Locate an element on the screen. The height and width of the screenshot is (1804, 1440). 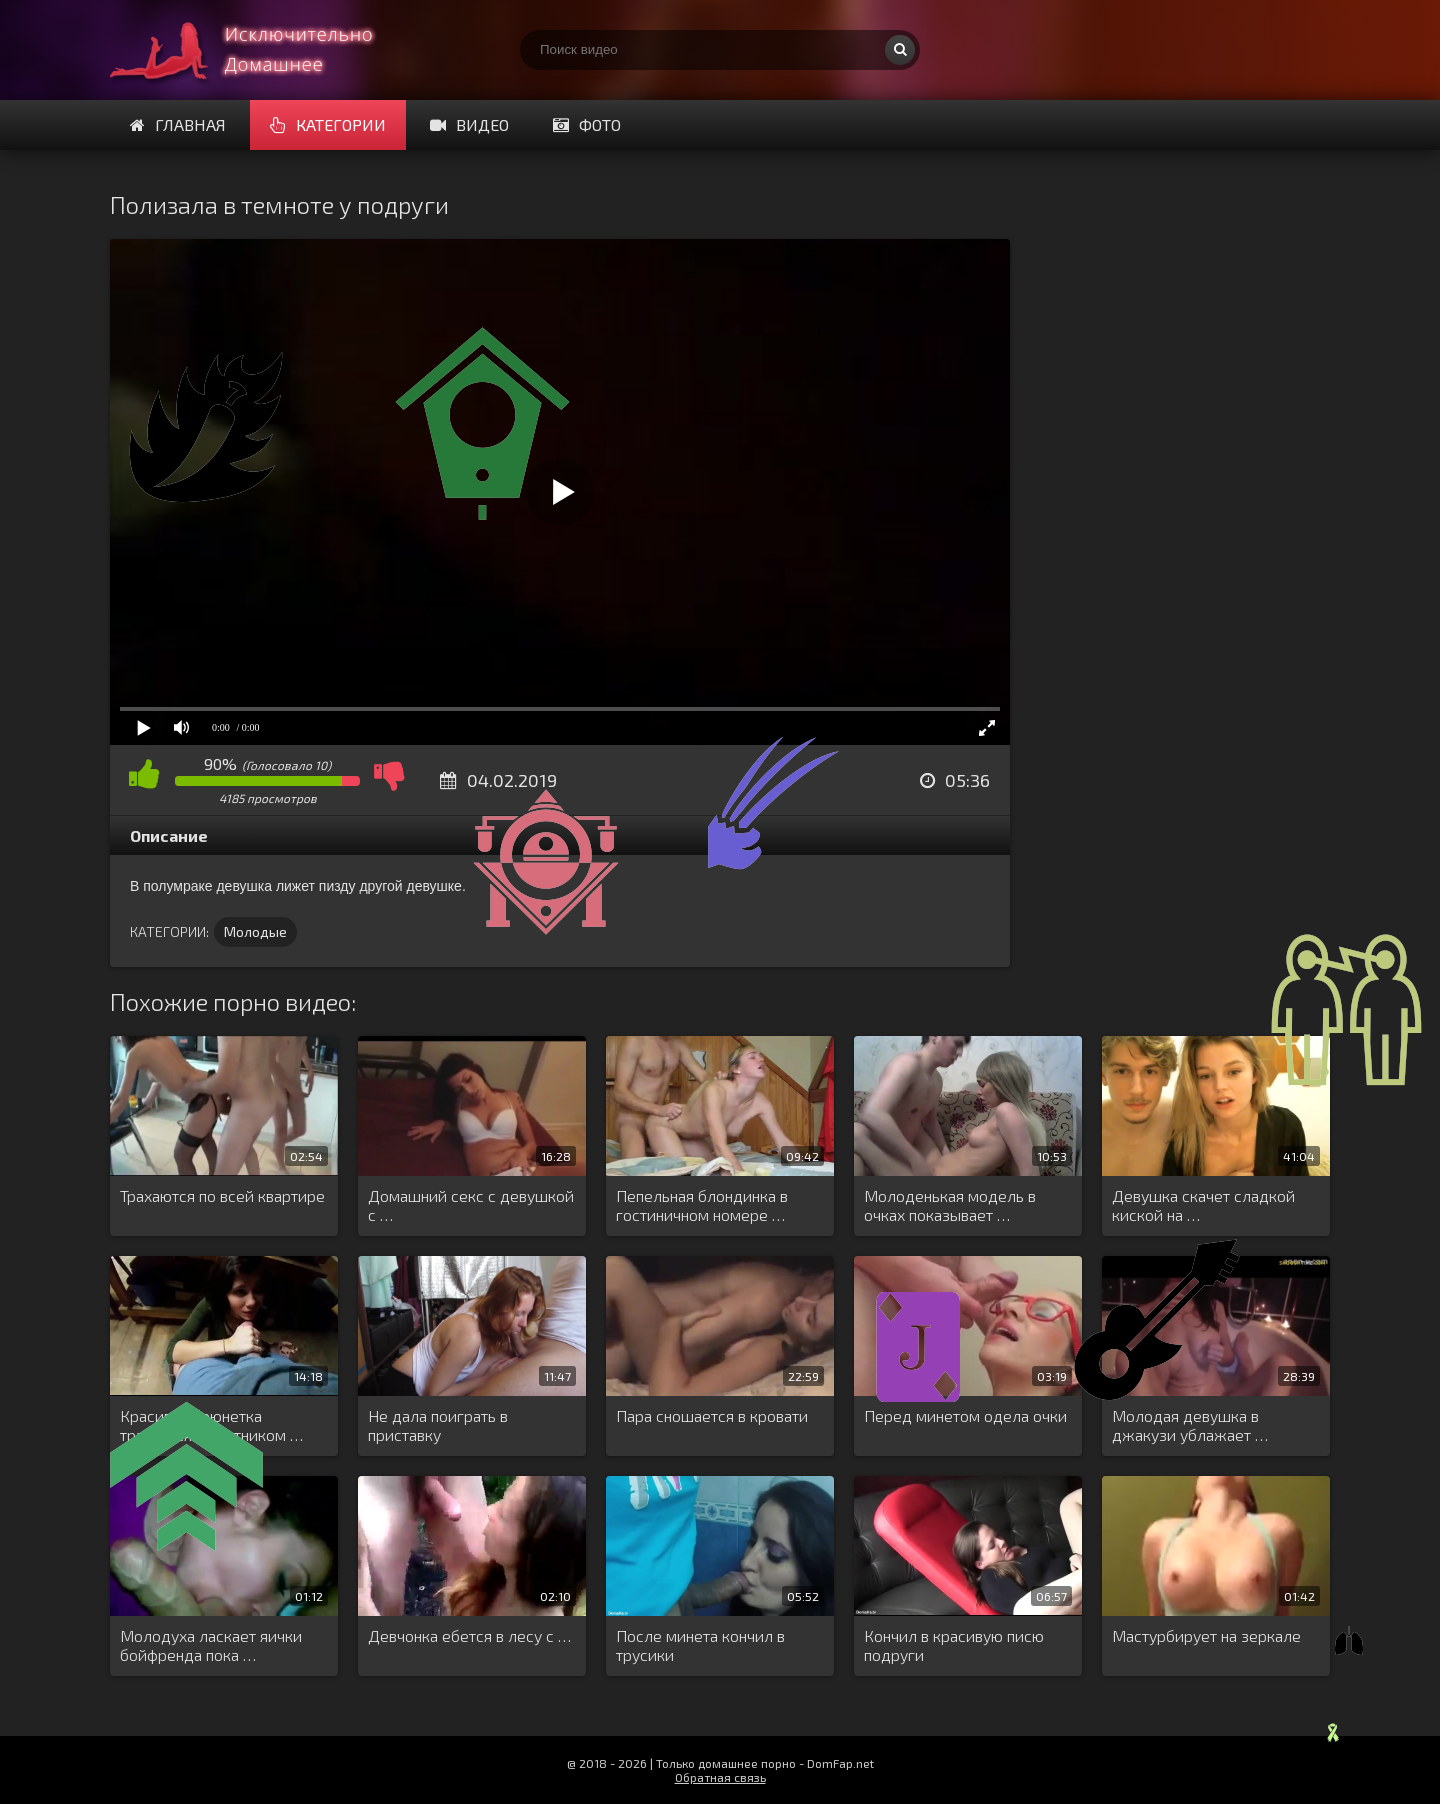
select pimiento or pepper ingredient is located at coordinates (206, 427).